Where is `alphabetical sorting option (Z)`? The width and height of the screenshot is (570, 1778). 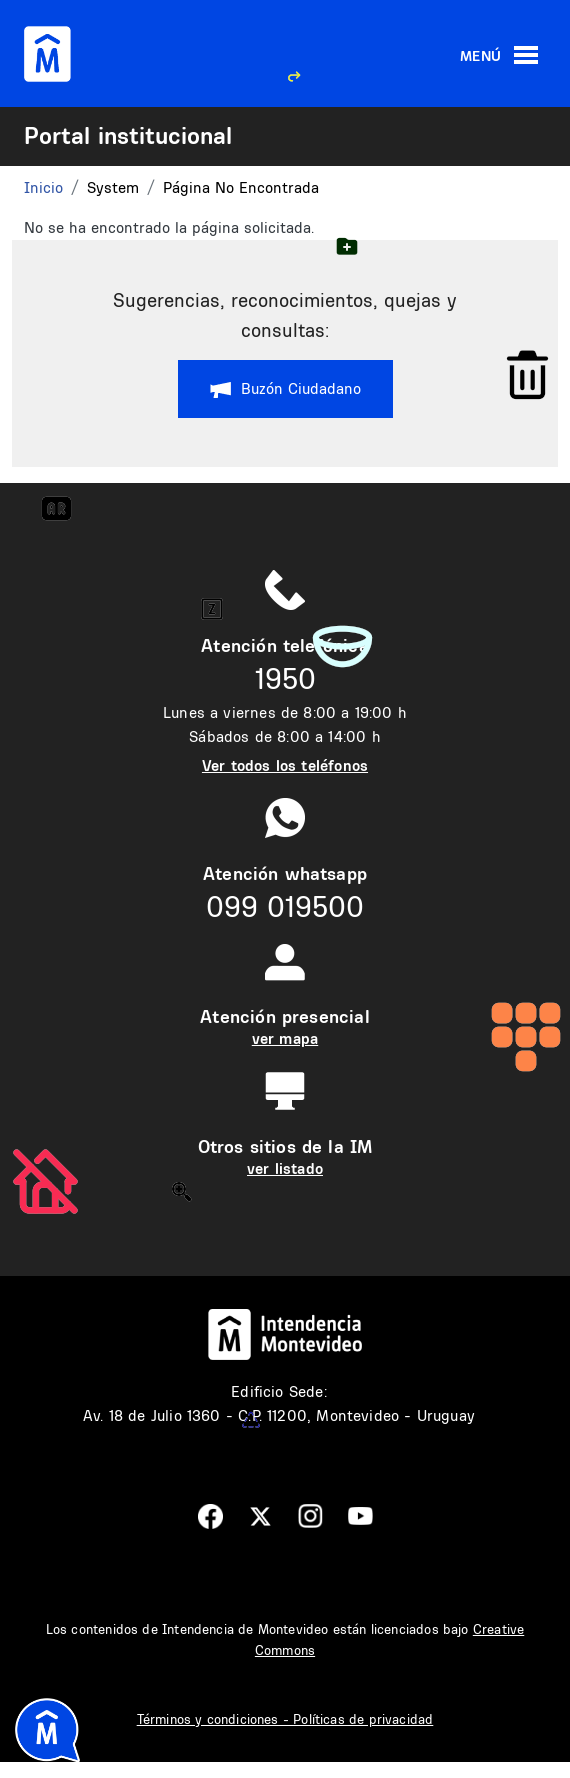 alphabetical sorting option (Z) is located at coordinates (212, 609).